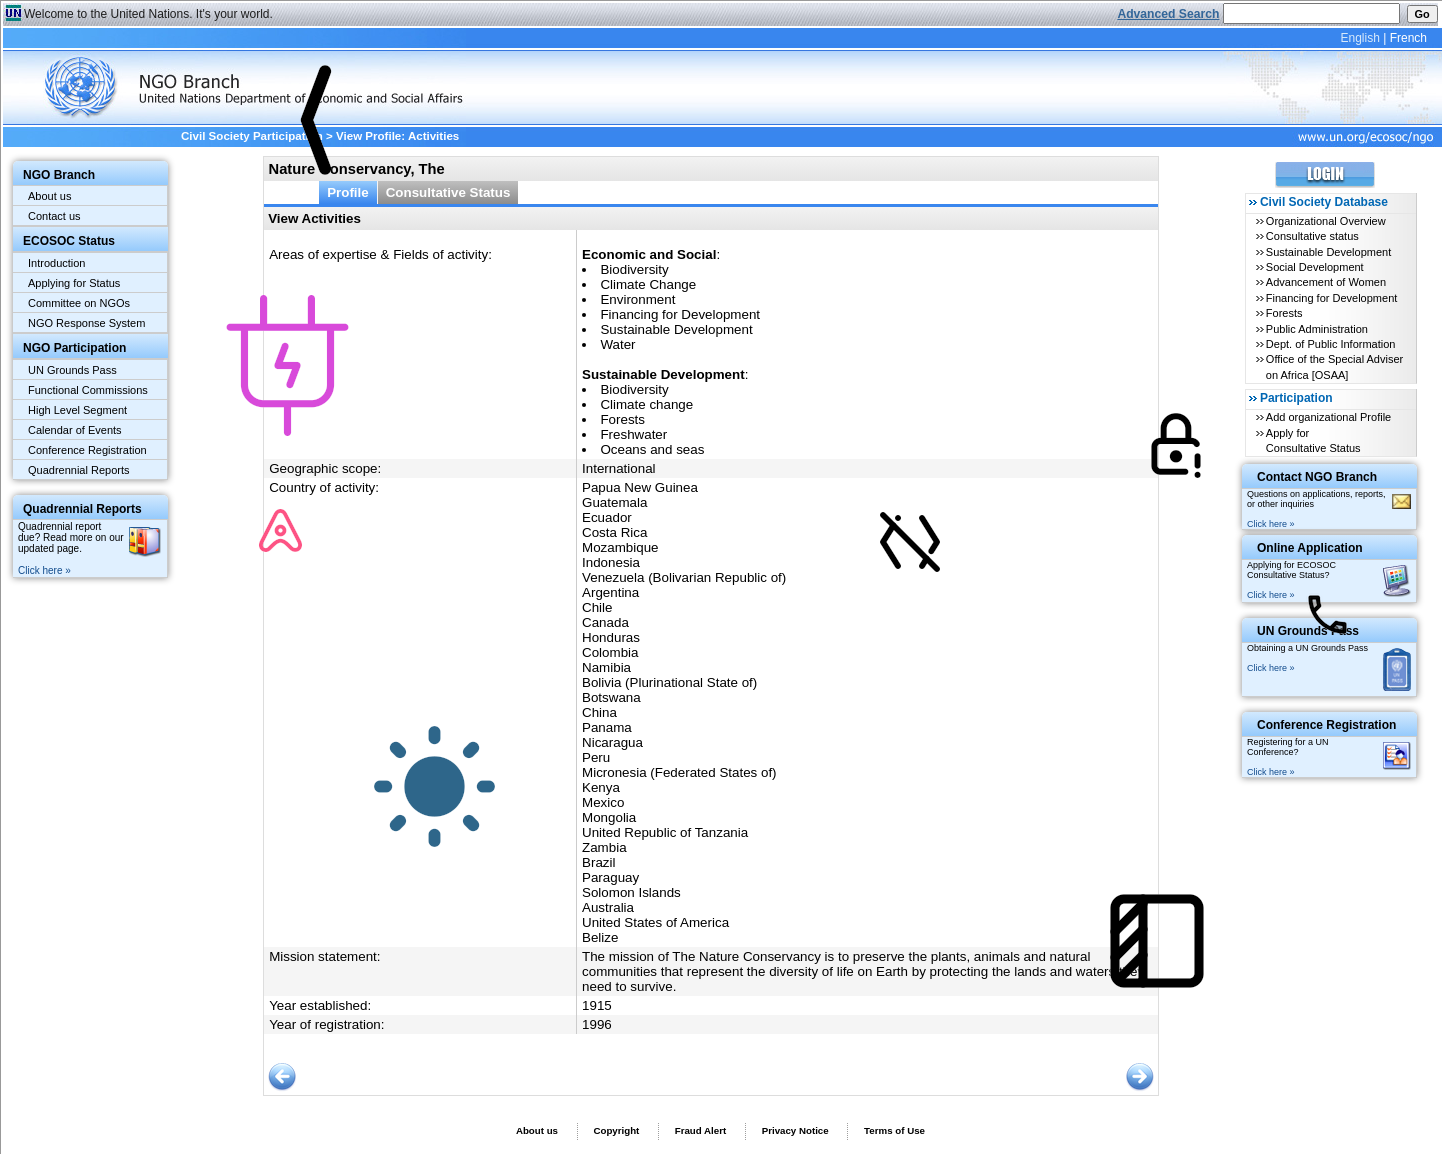 The image size is (1442, 1154). Describe the element at coordinates (1157, 941) in the screenshot. I see `freeze the left column in a spreadsheet` at that location.